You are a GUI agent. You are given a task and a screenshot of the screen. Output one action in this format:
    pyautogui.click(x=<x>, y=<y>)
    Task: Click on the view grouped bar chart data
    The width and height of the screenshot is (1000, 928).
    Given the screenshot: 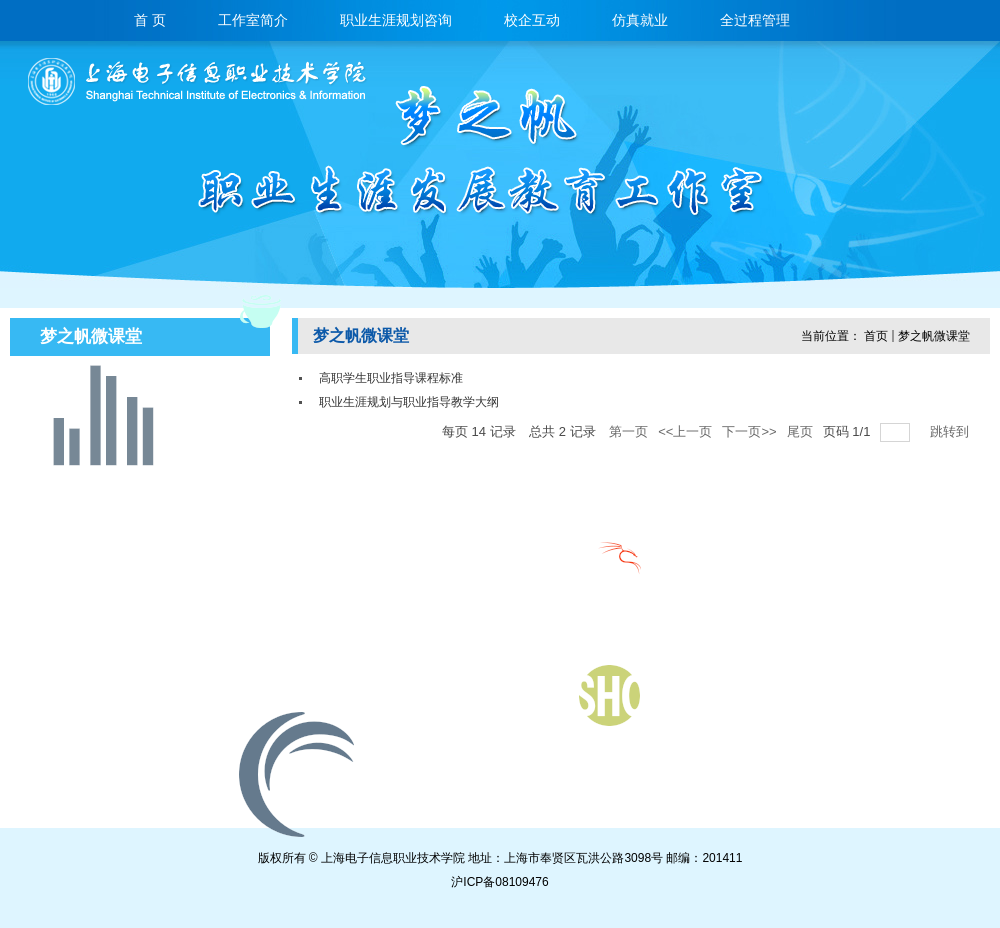 What is the action you would take?
    pyautogui.click(x=106, y=418)
    